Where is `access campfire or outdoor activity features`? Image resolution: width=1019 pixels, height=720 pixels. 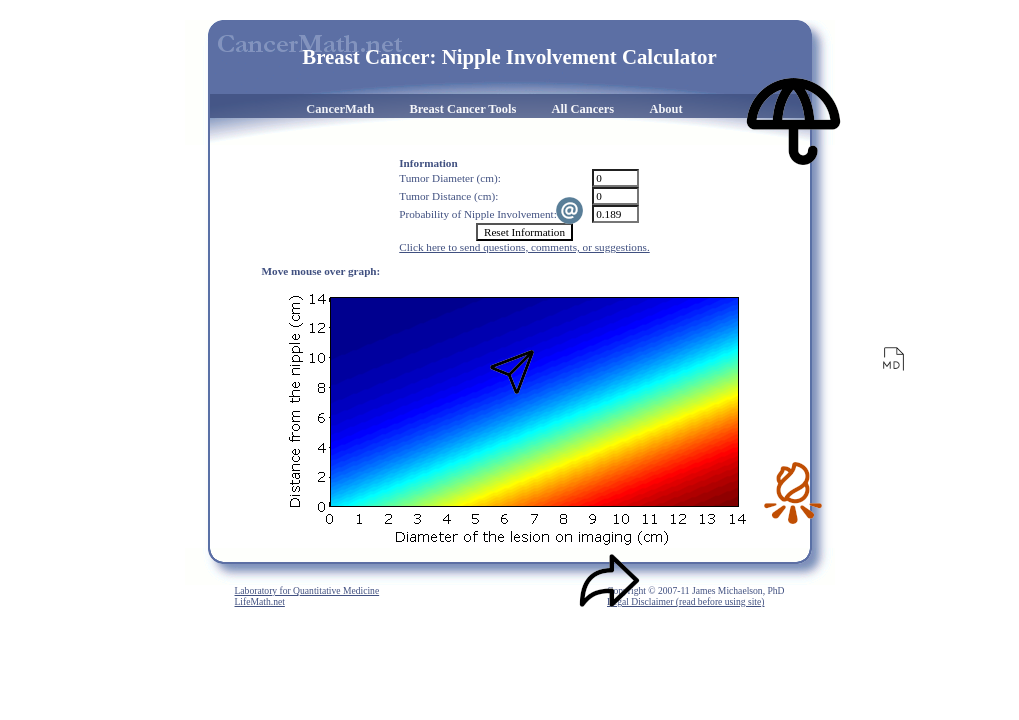
access campfire or outdoor activity features is located at coordinates (793, 493).